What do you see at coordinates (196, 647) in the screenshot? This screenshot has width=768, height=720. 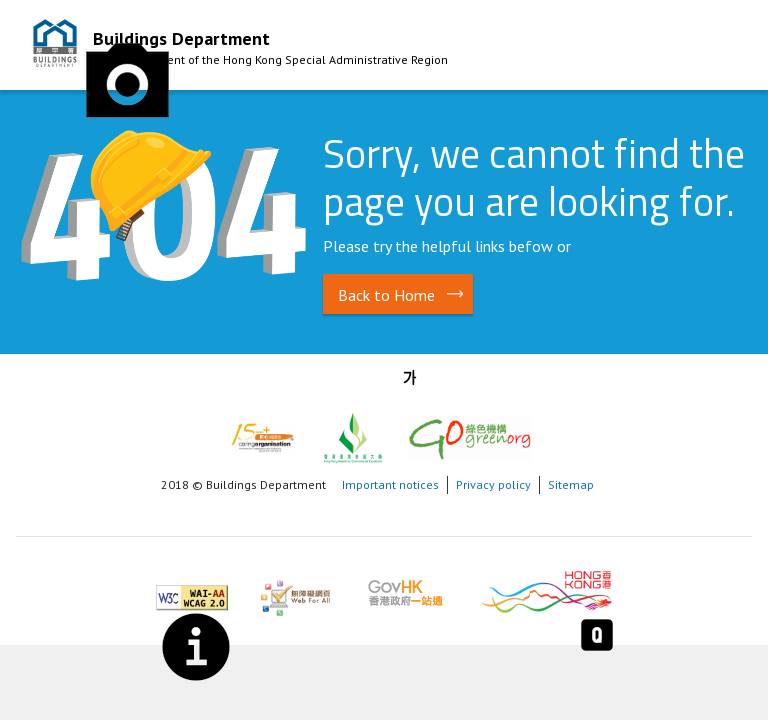 I see `view more information or details` at bounding box center [196, 647].